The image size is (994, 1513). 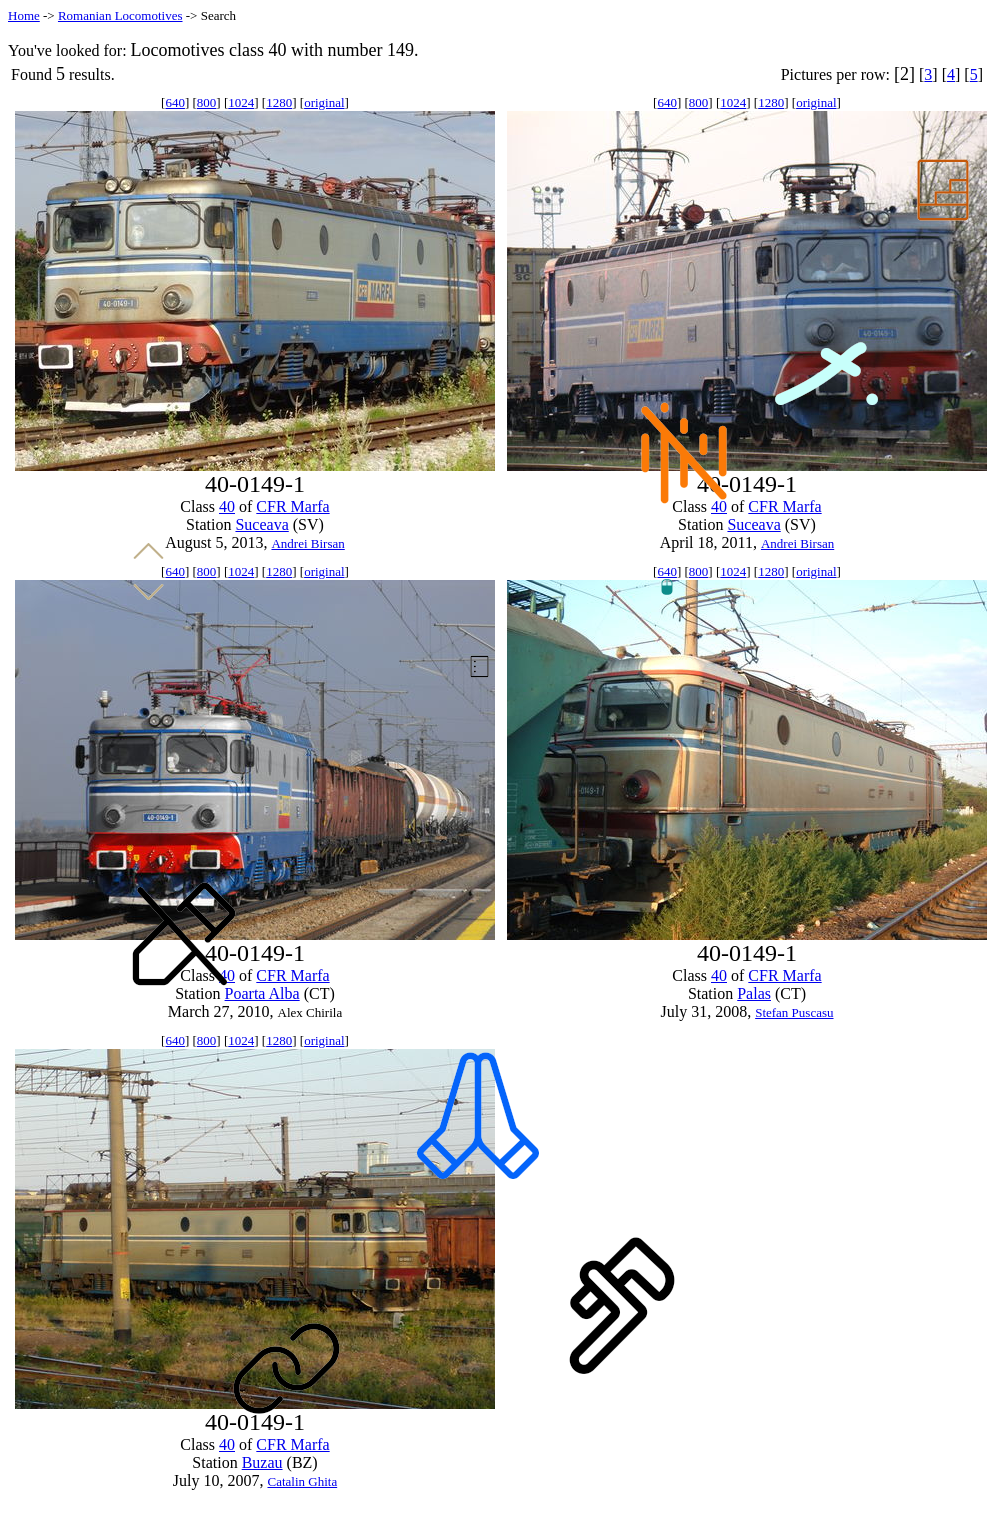 What do you see at coordinates (943, 190) in the screenshot?
I see `access stairway or floor navigation` at bounding box center [943, 190].